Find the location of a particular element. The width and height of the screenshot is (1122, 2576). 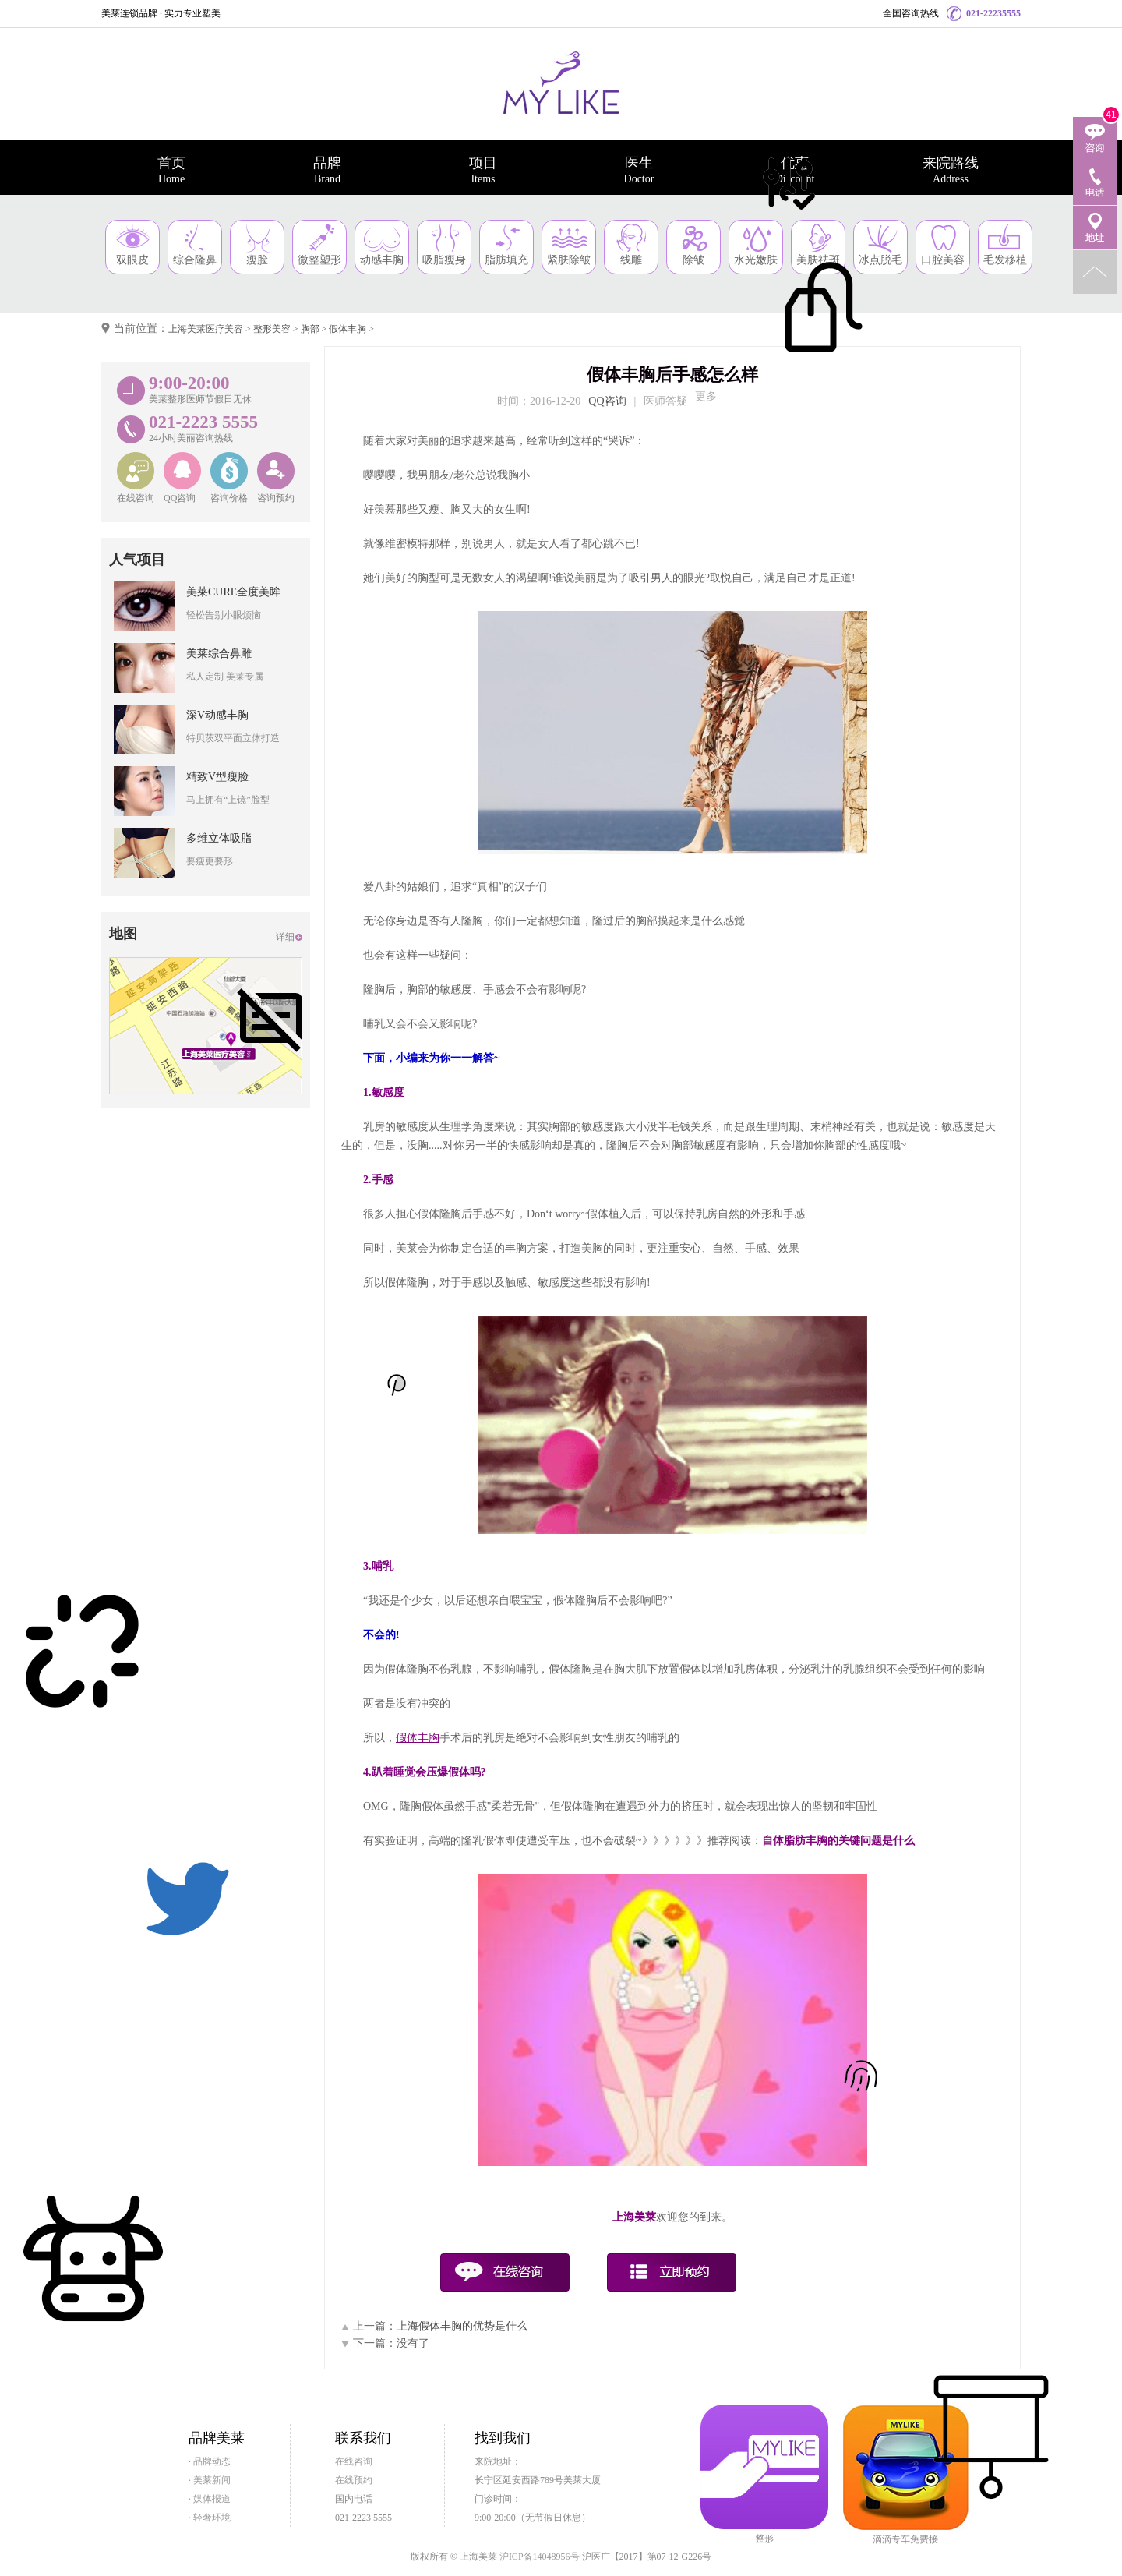

browse farm or agriculture related content is located at coordinates (93, 2260).